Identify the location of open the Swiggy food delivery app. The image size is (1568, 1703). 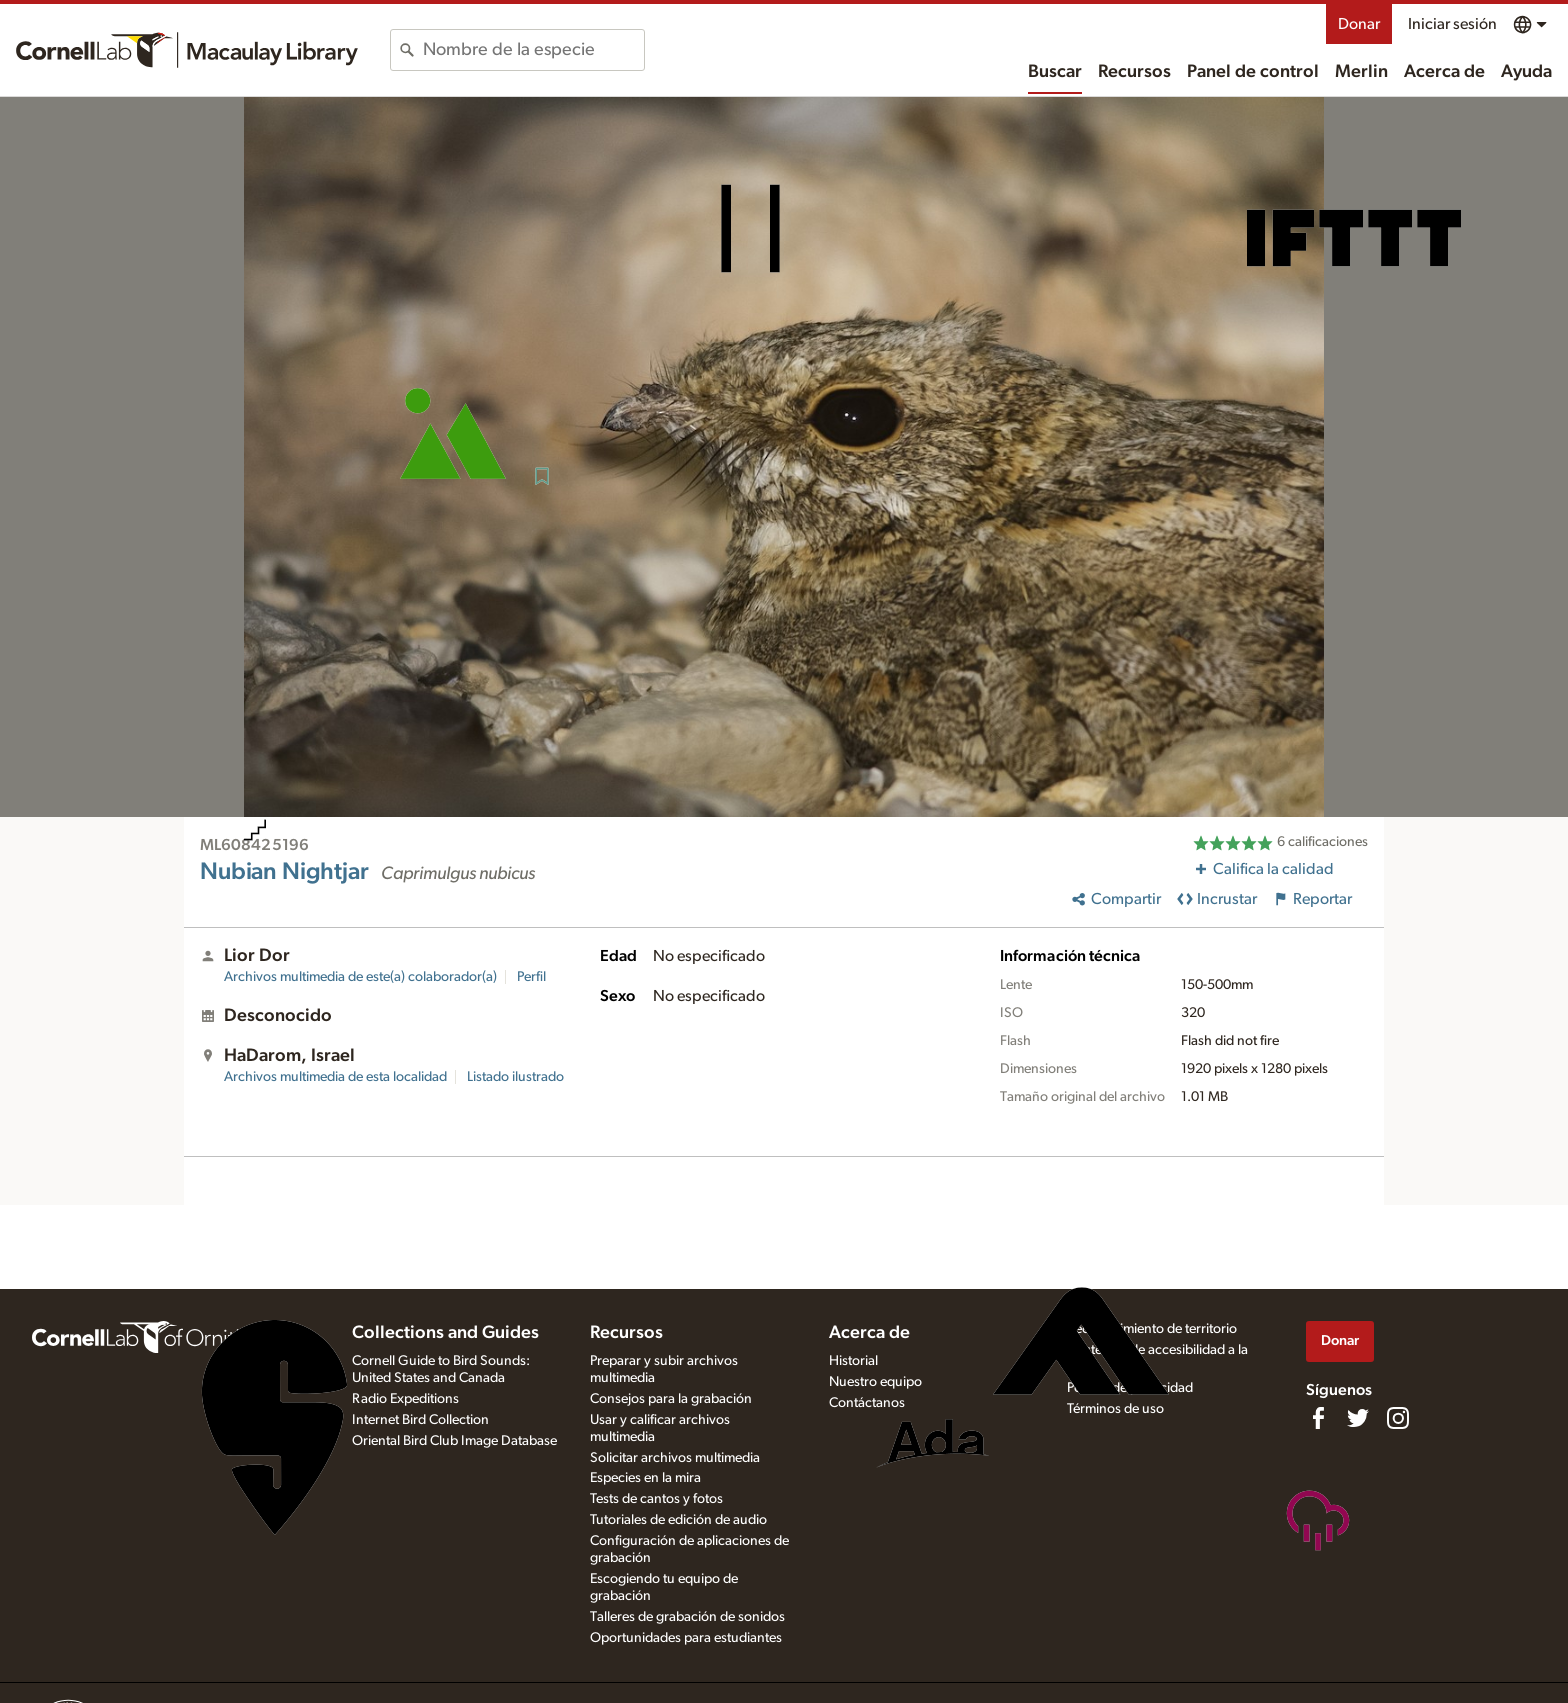
(274, 1427).